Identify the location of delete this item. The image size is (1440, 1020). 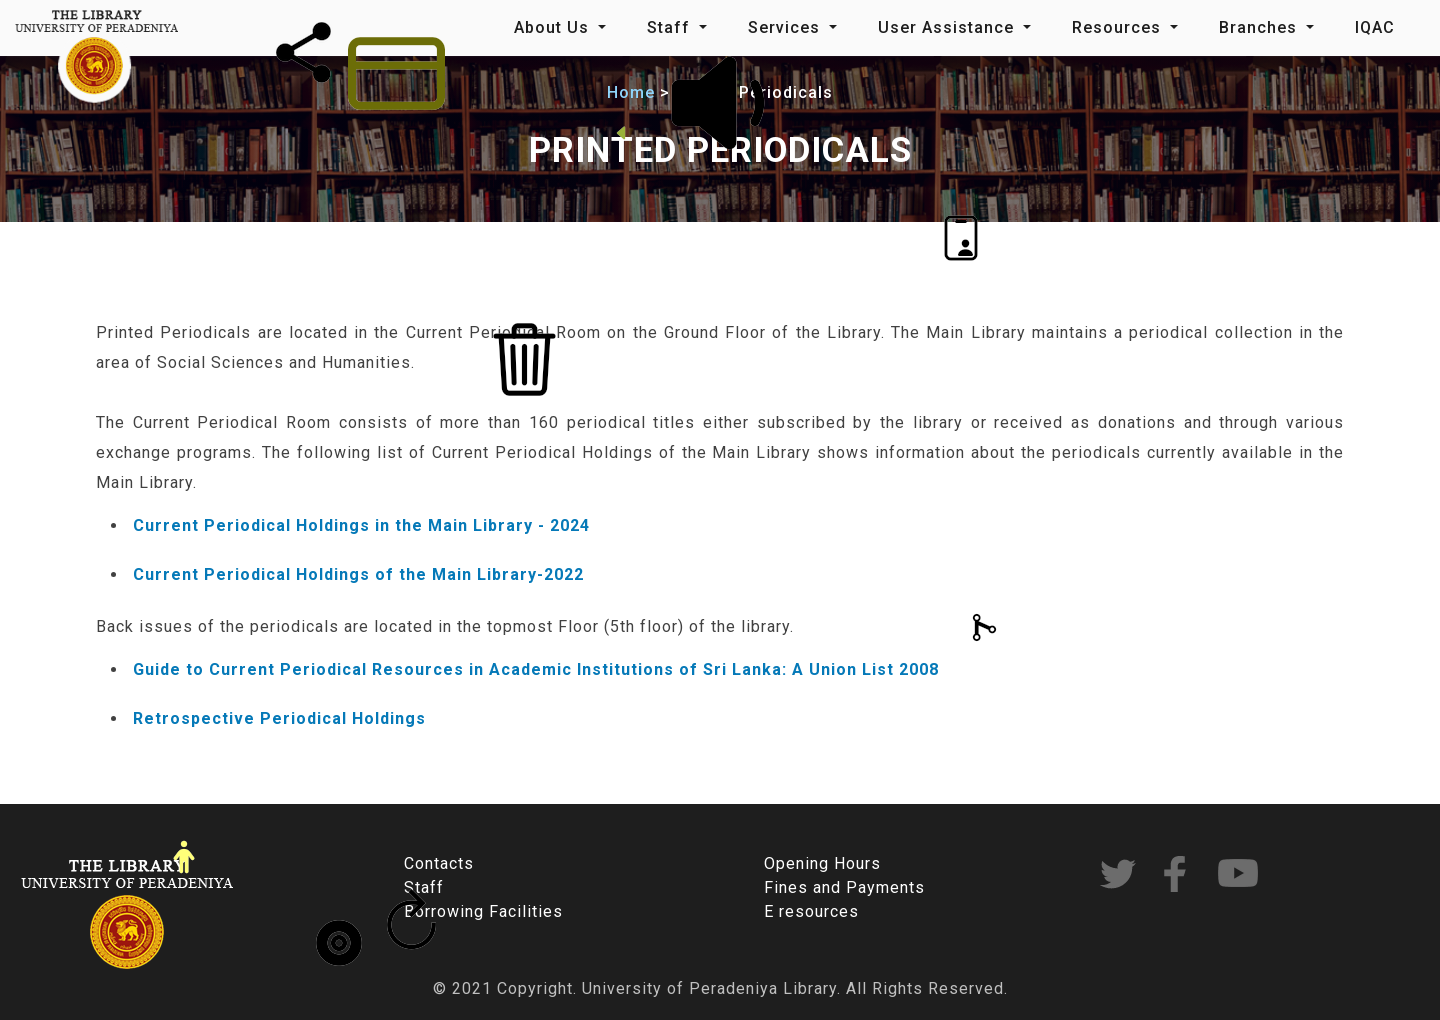
(524, 359).